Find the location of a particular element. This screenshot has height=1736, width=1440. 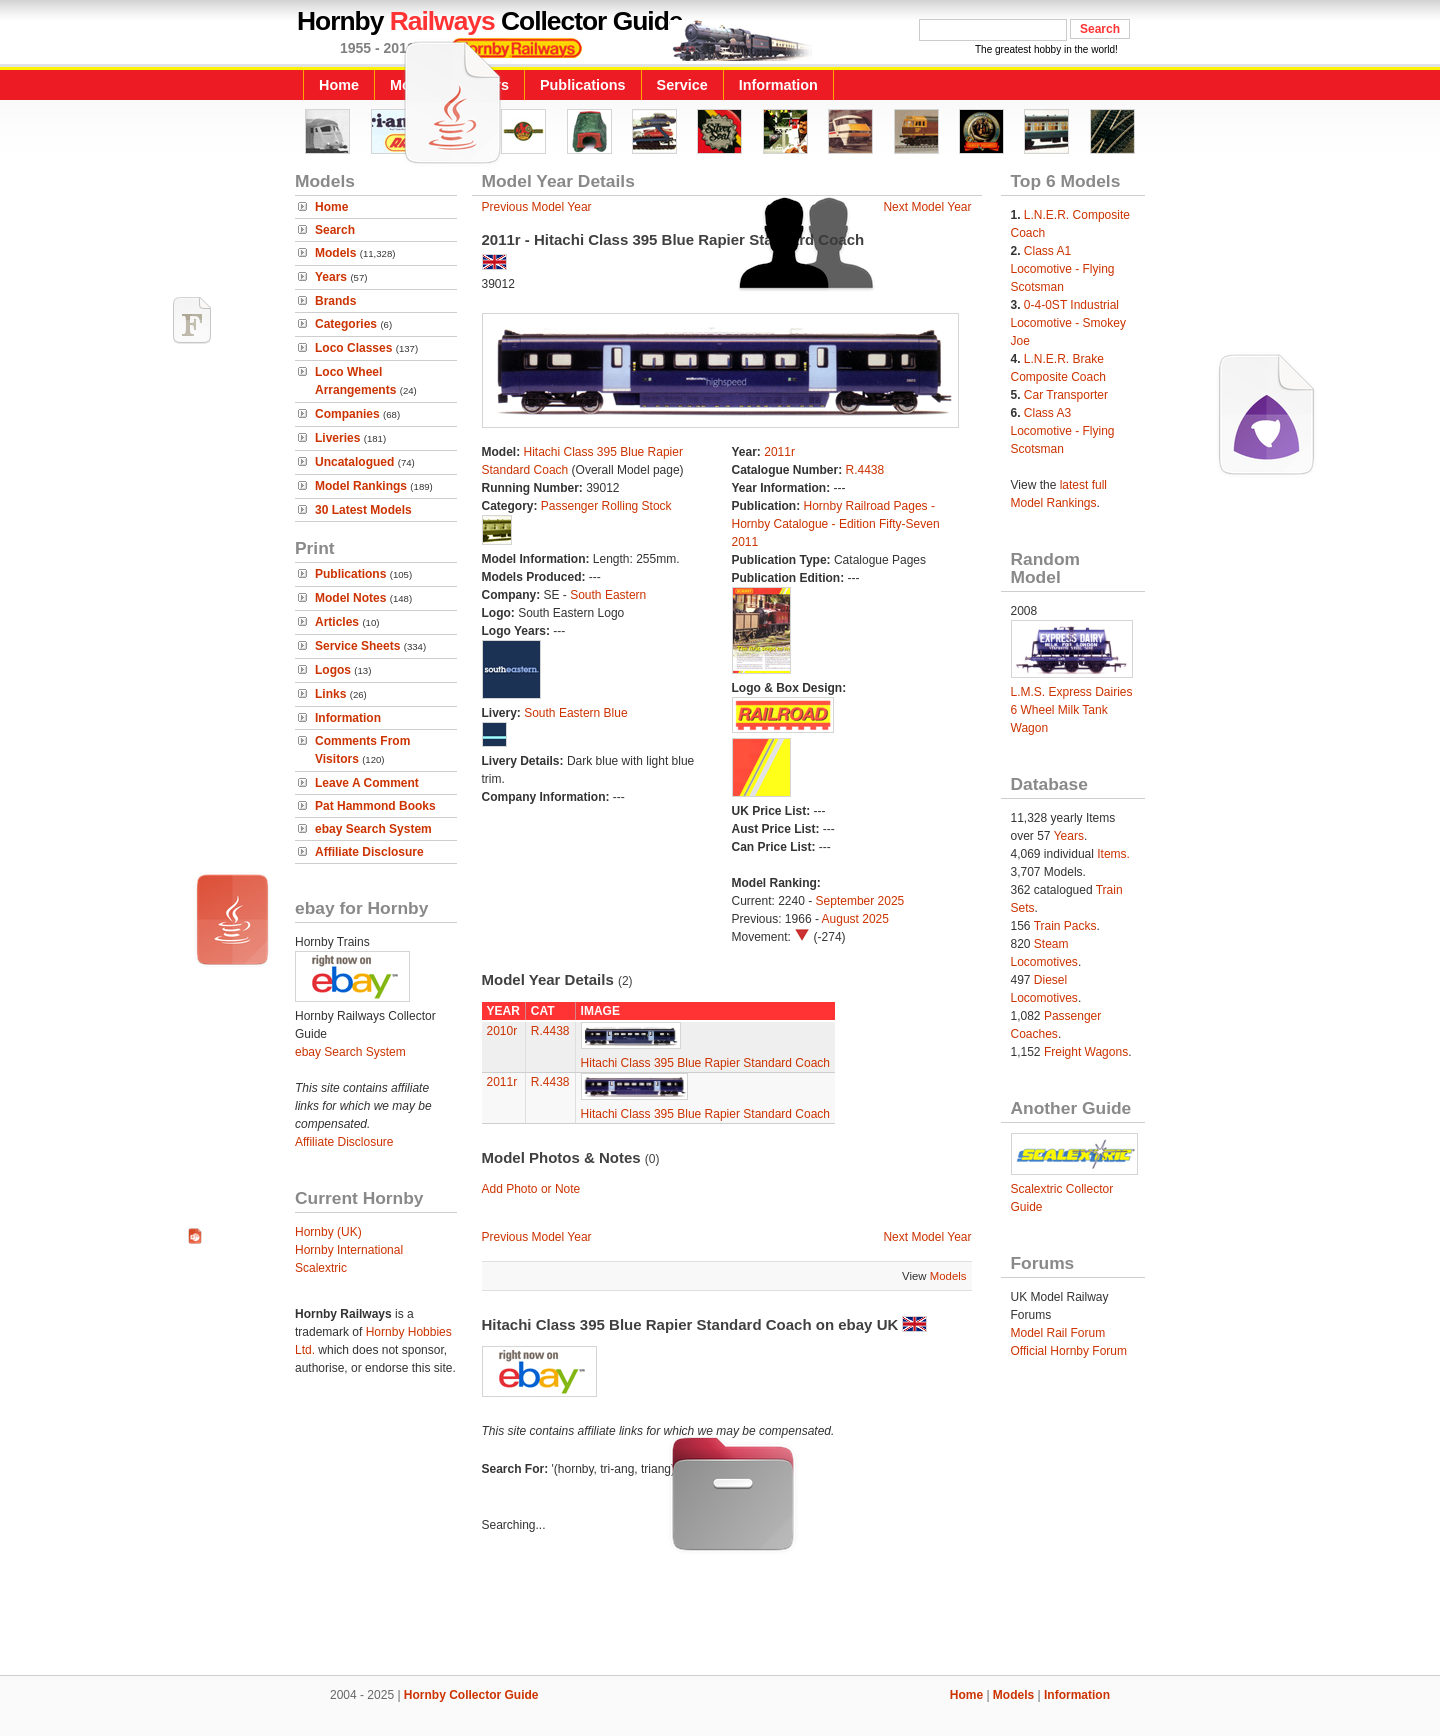

java source code file is located at coordinates (452, 102).